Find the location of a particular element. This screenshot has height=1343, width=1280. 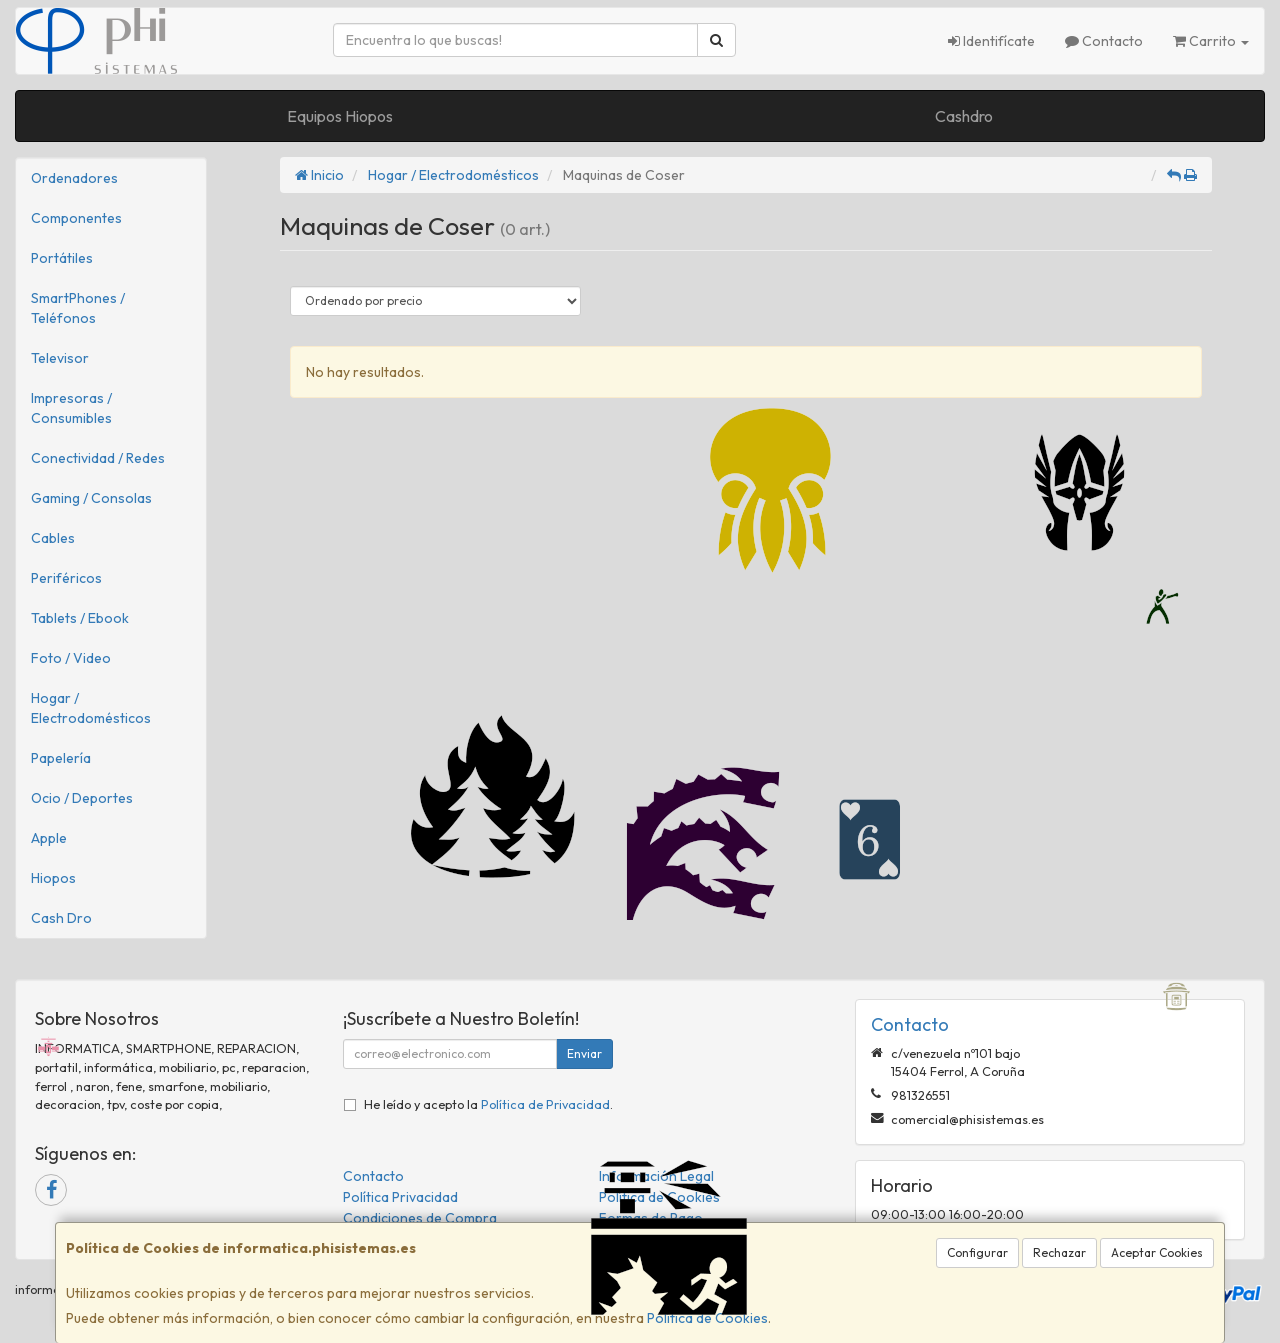

perform a punch attack in a fighting game is located at coordinates (1164, 606).